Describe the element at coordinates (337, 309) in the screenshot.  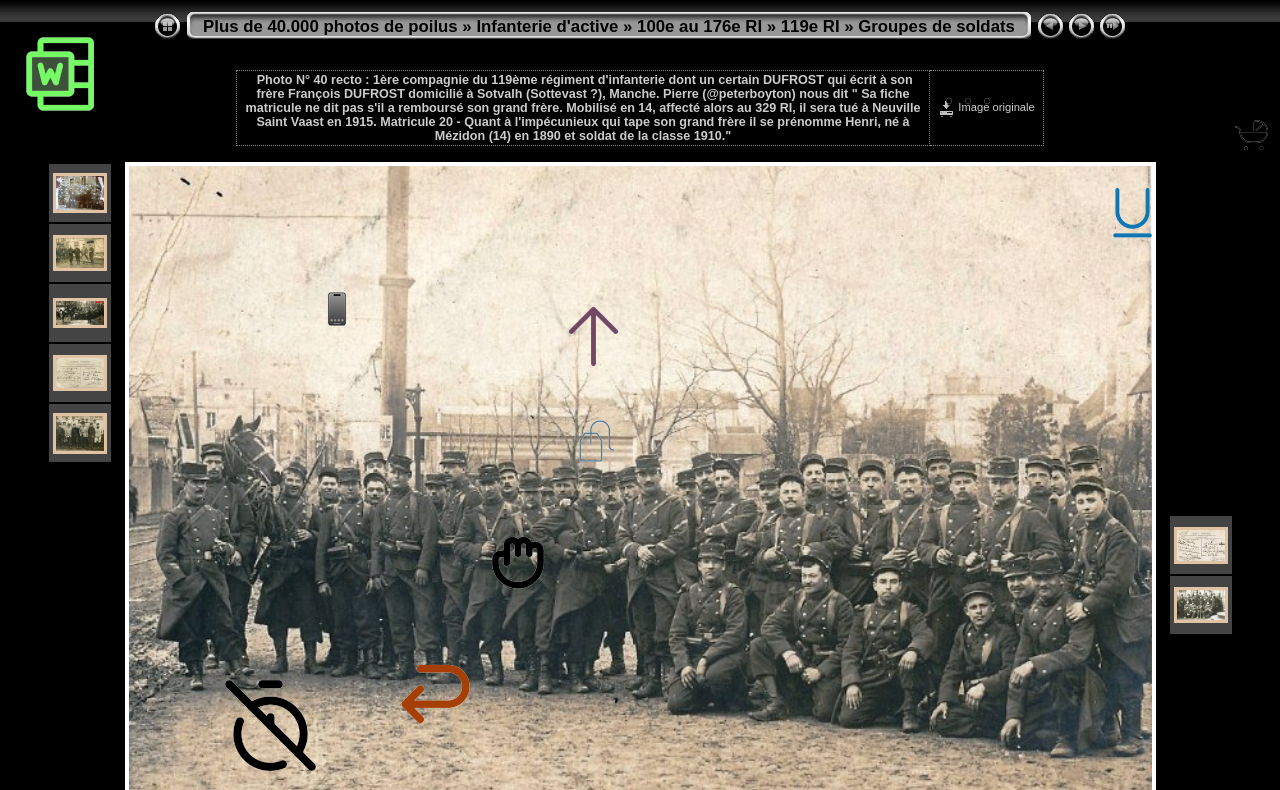
I see `iPhone device icon` at that location.